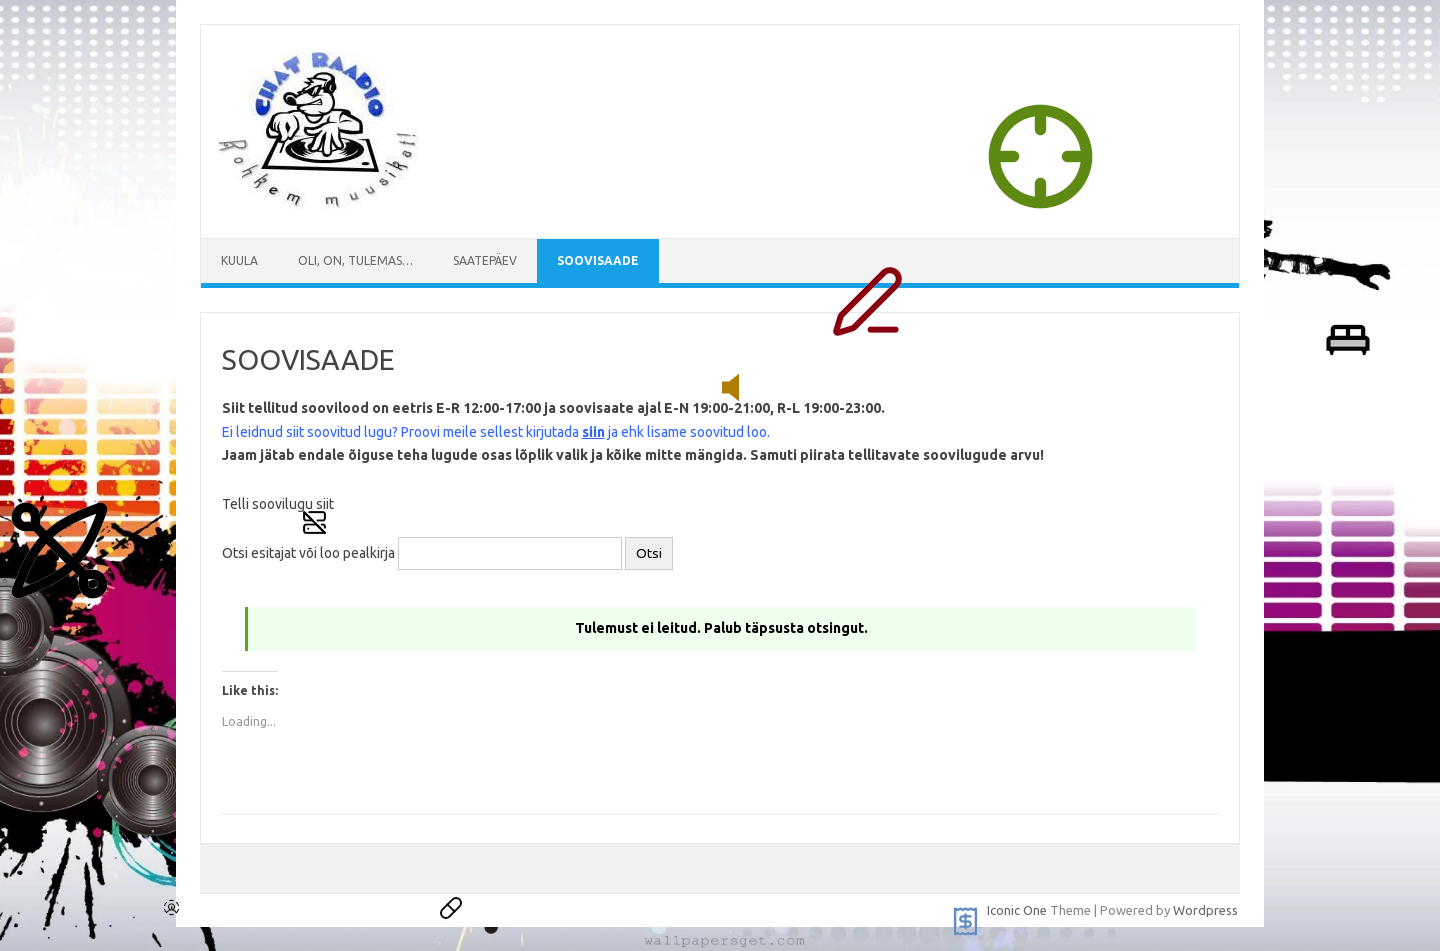 The image size is (1440, 951). I want to click on incomplete or pending user profile, so click(171, 907).